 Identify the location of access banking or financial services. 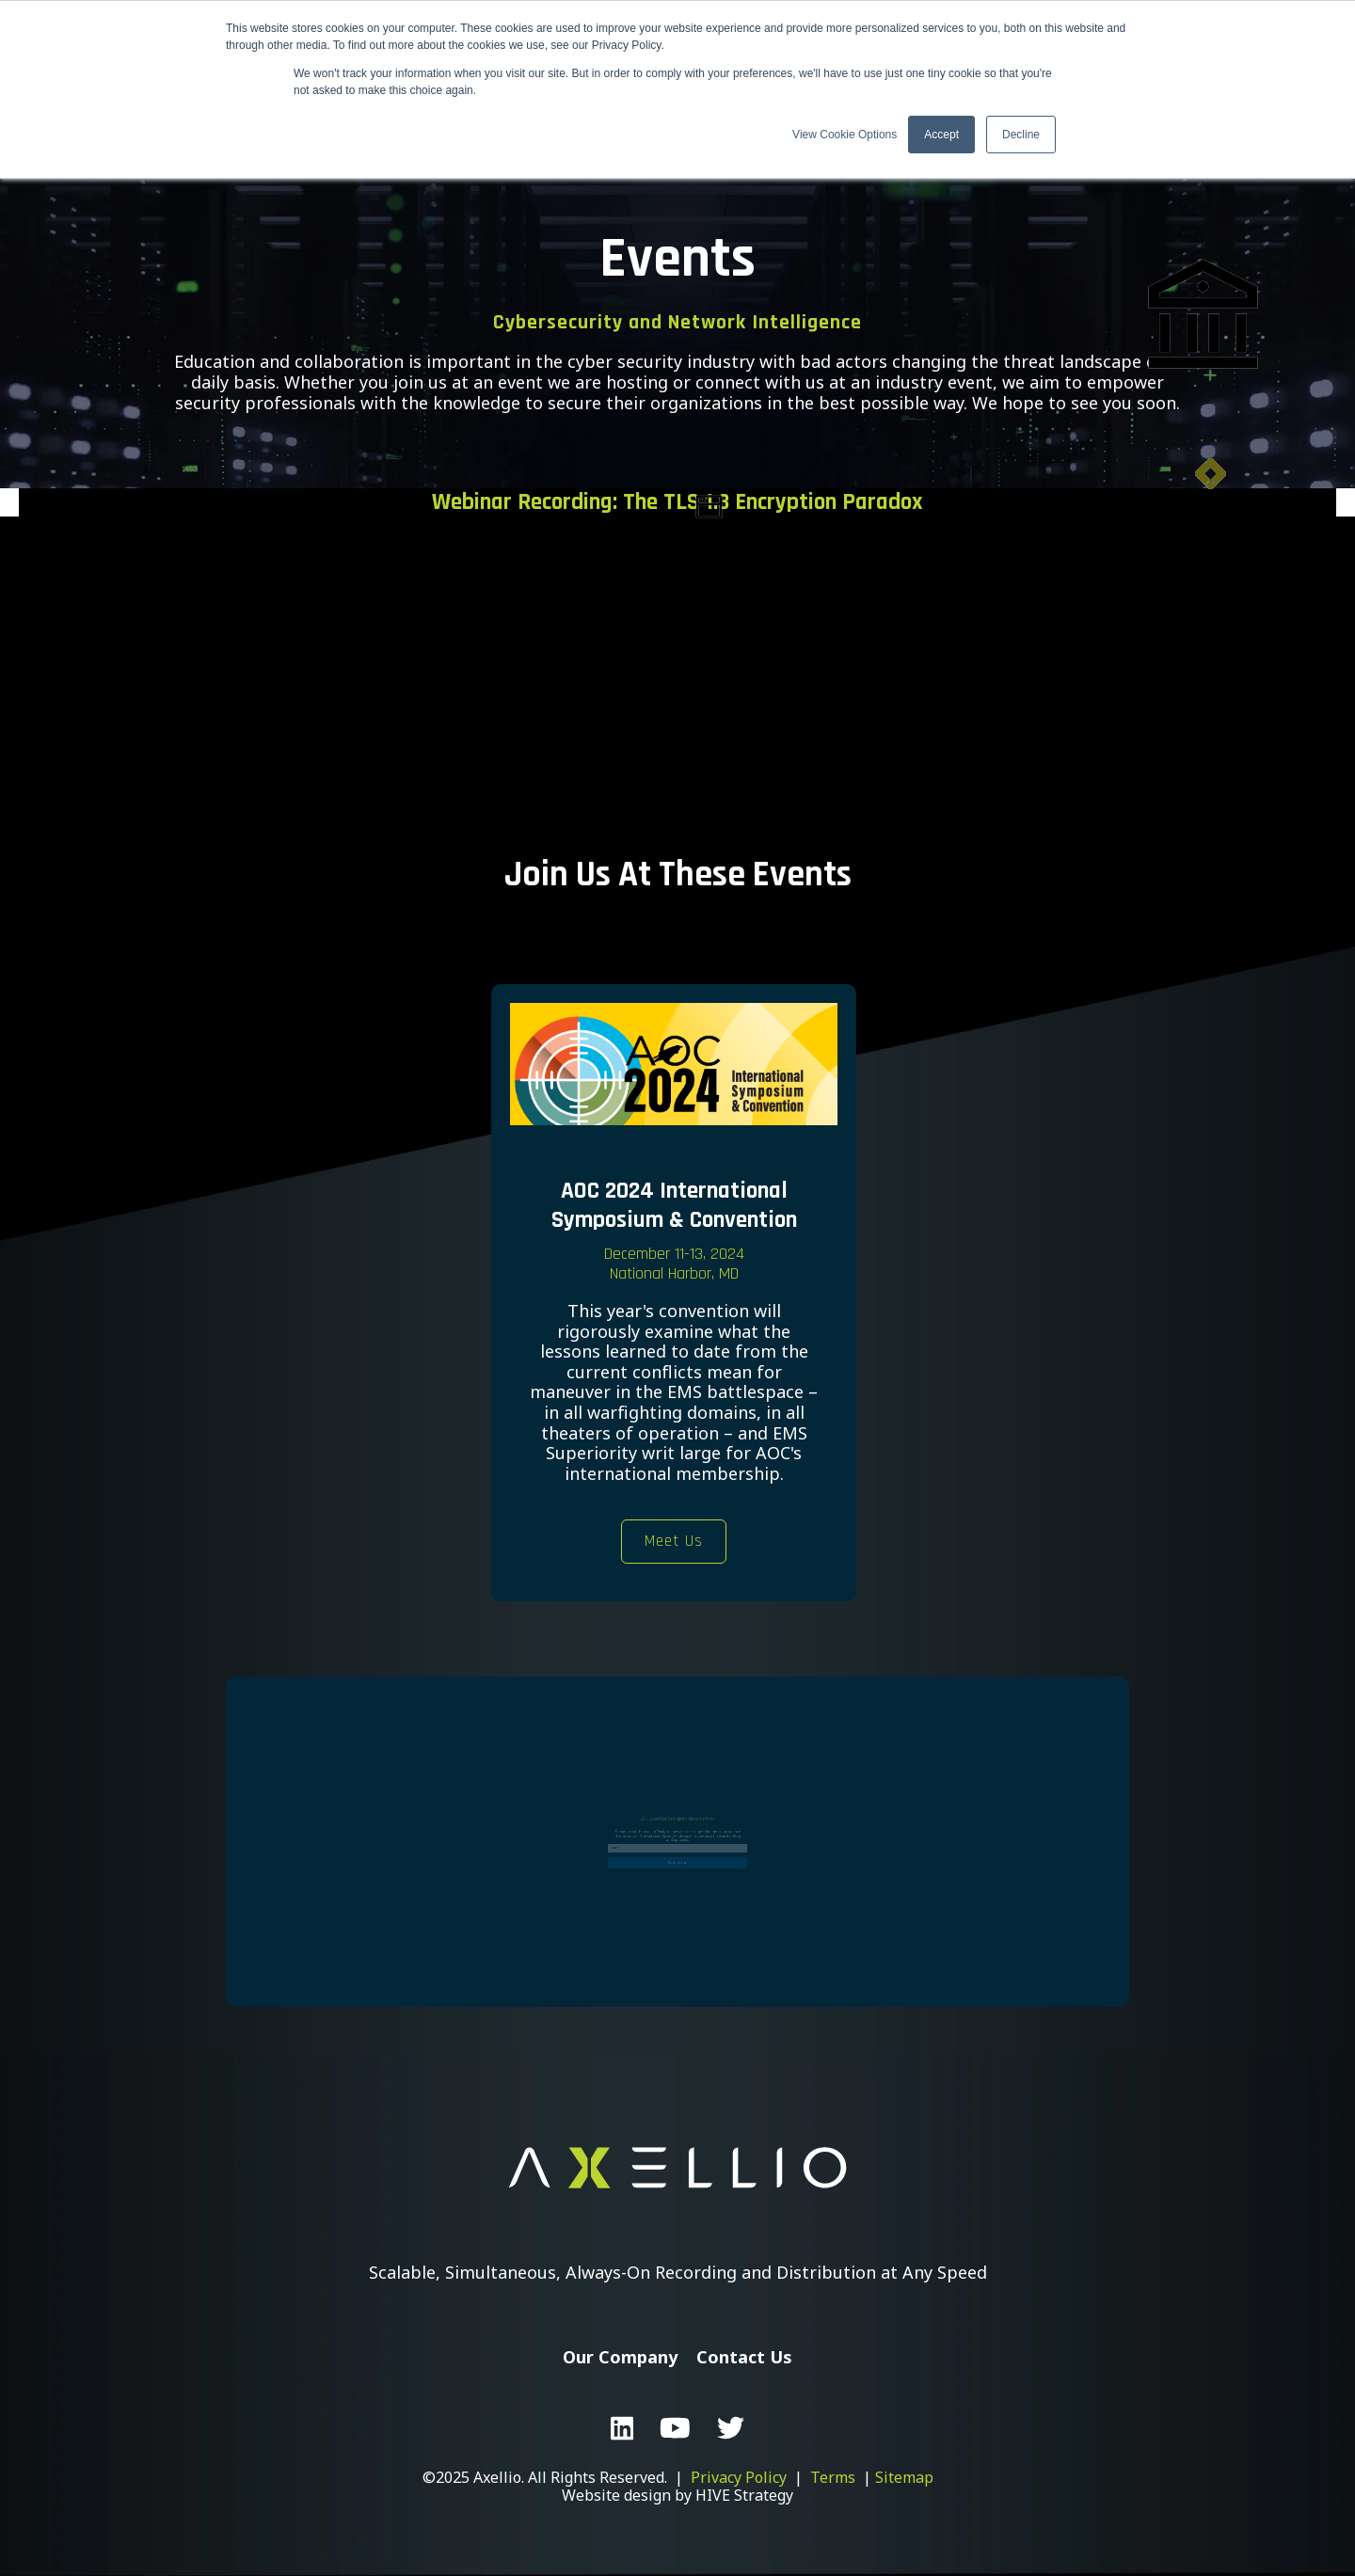
(1203, 313).